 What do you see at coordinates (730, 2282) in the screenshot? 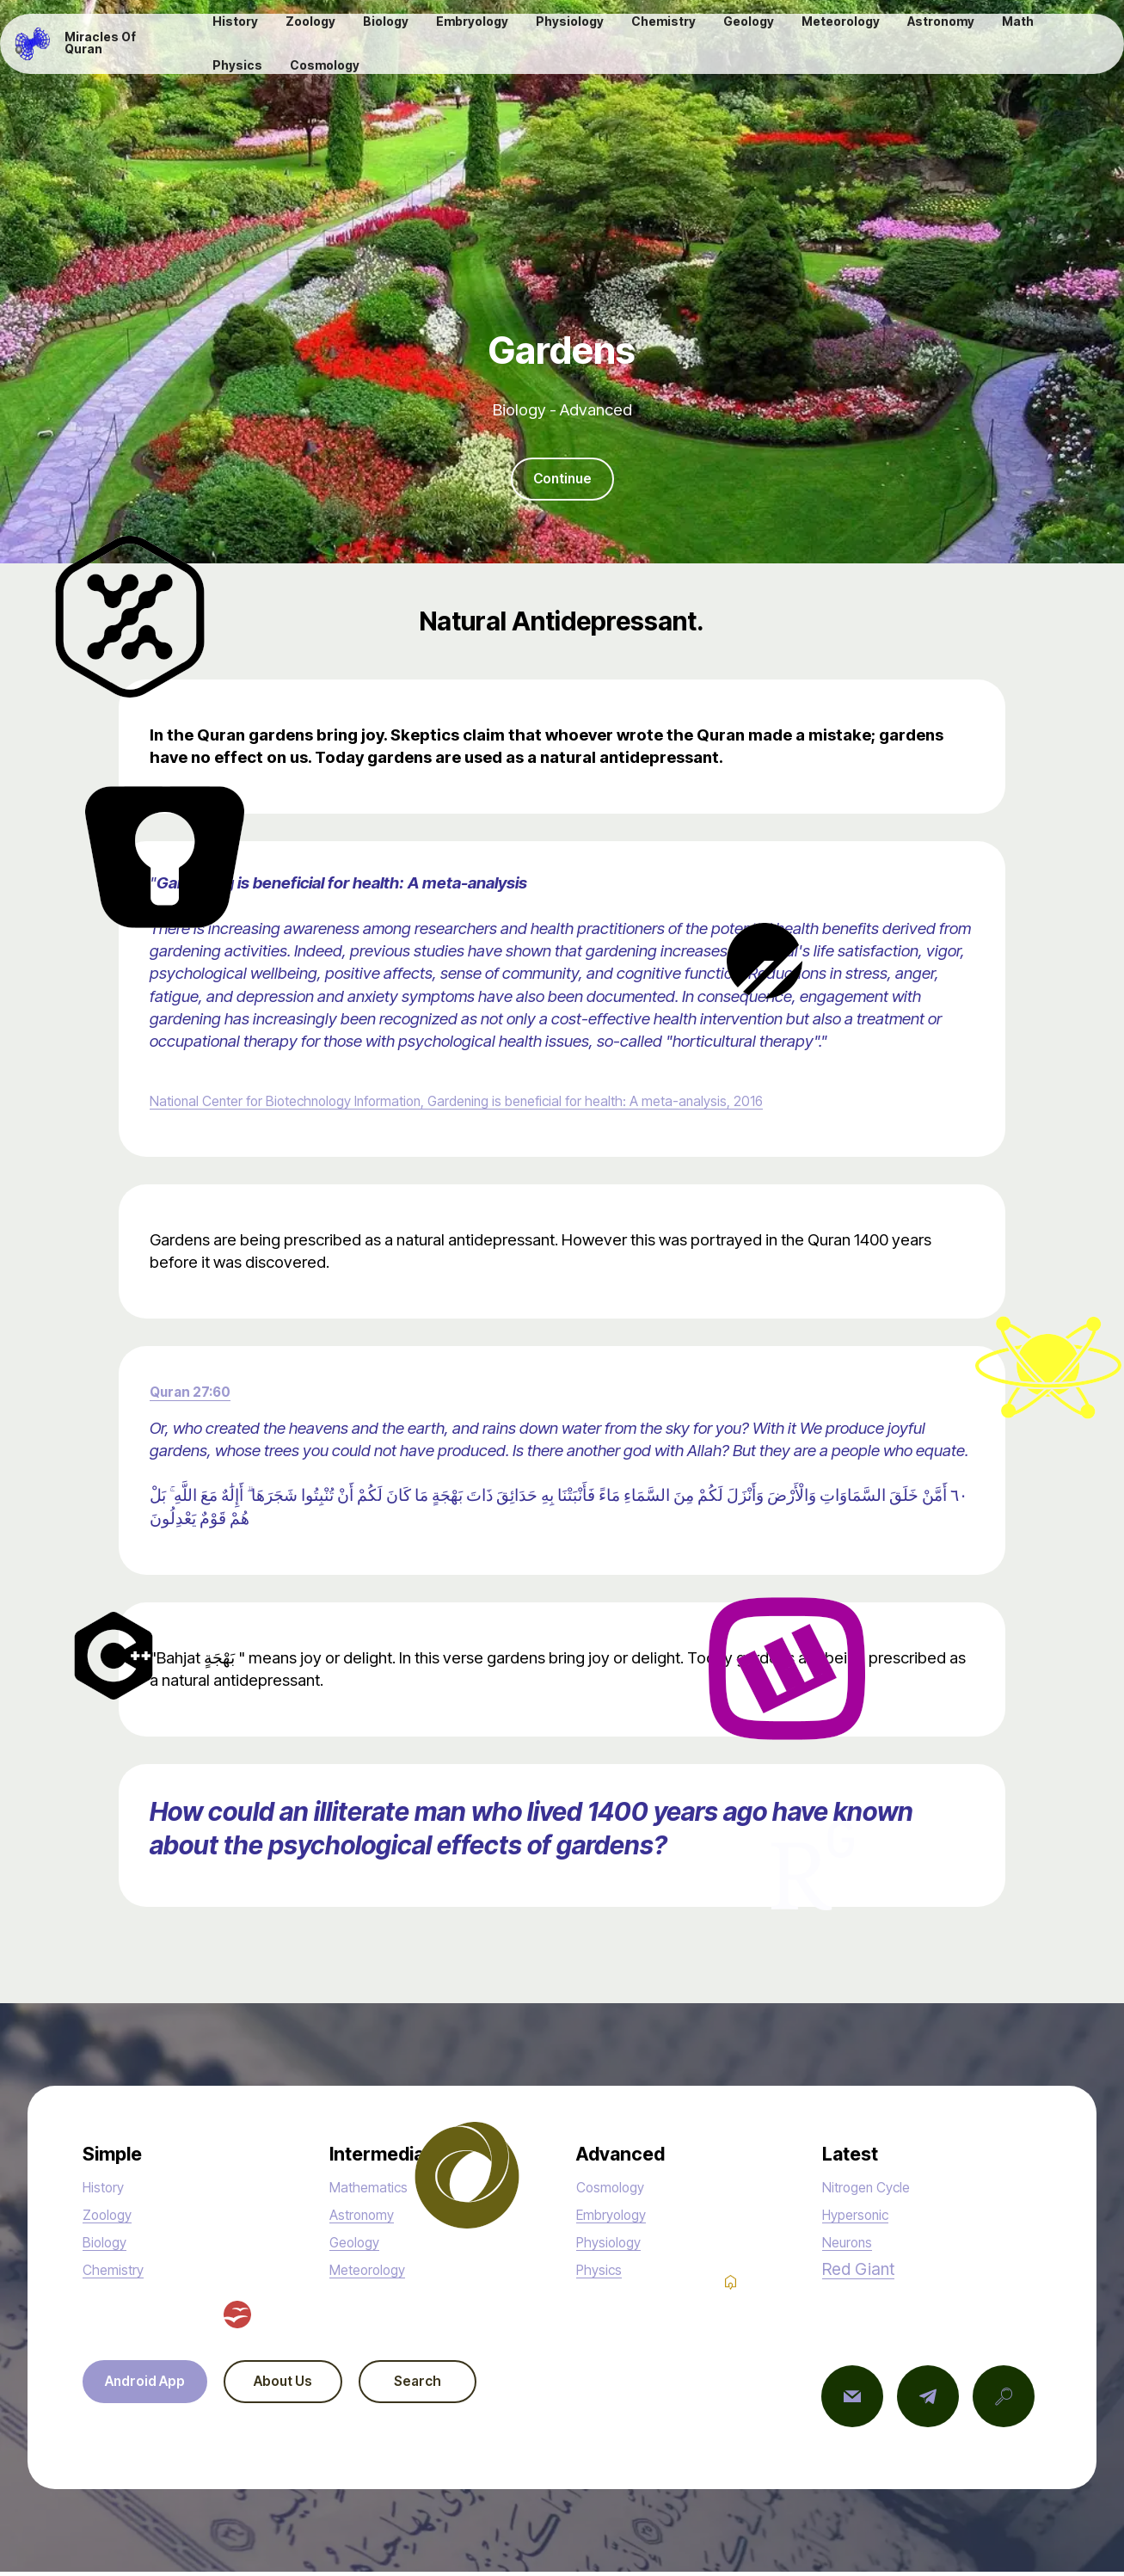
I see `open the emlakjet real estate app` at bounding box center [730, 2282].